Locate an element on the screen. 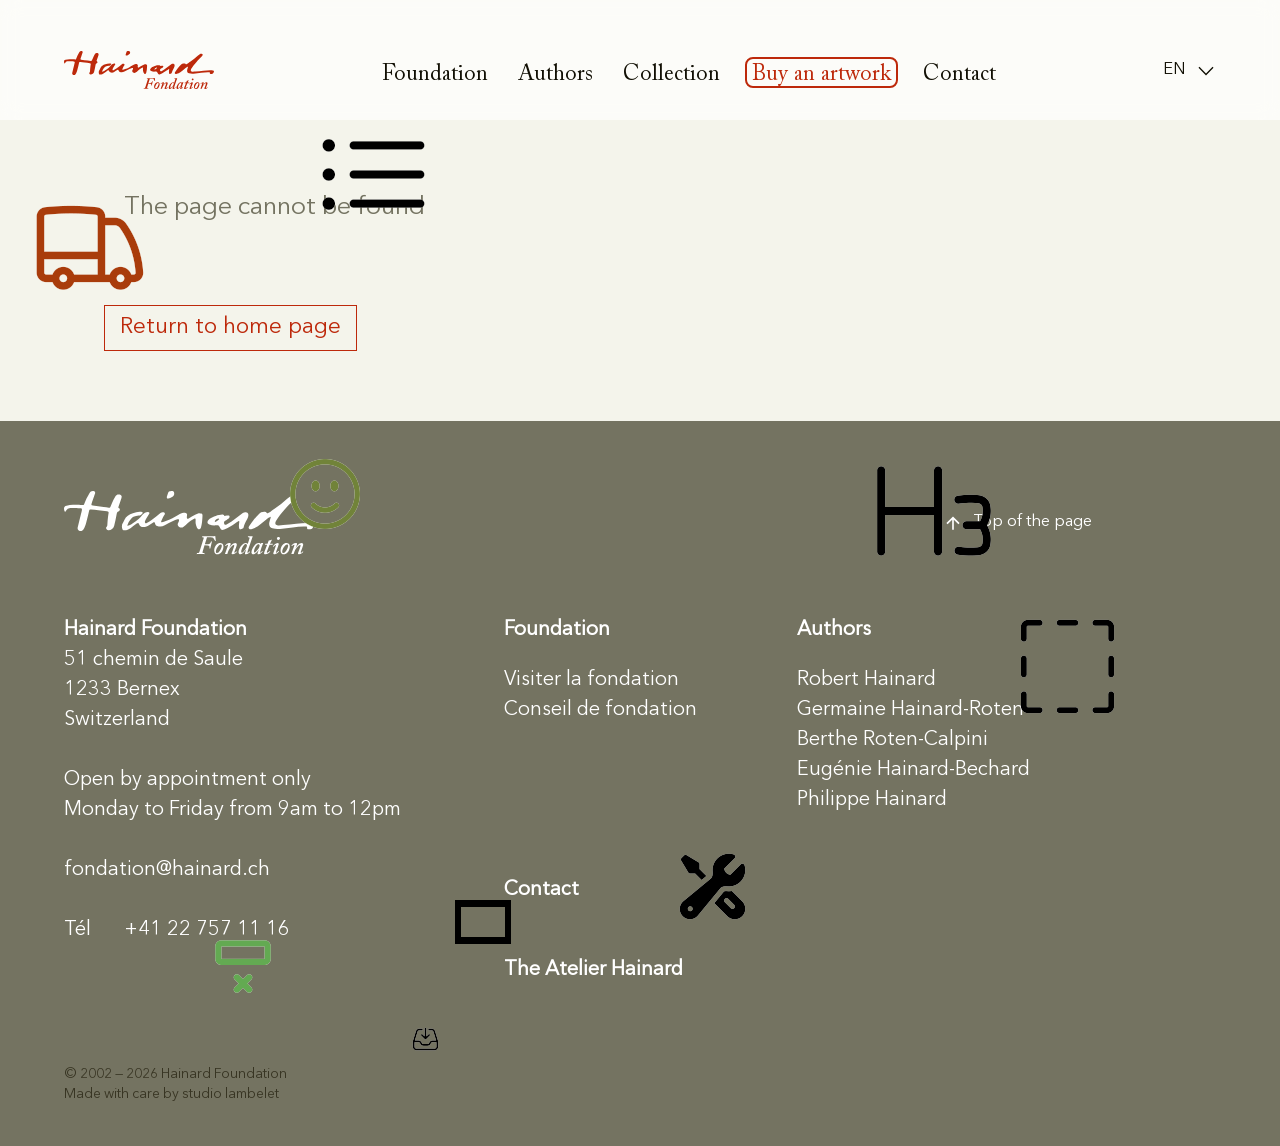  crop image to 5:4 aspect ratio is located at coordinates (483, 922).